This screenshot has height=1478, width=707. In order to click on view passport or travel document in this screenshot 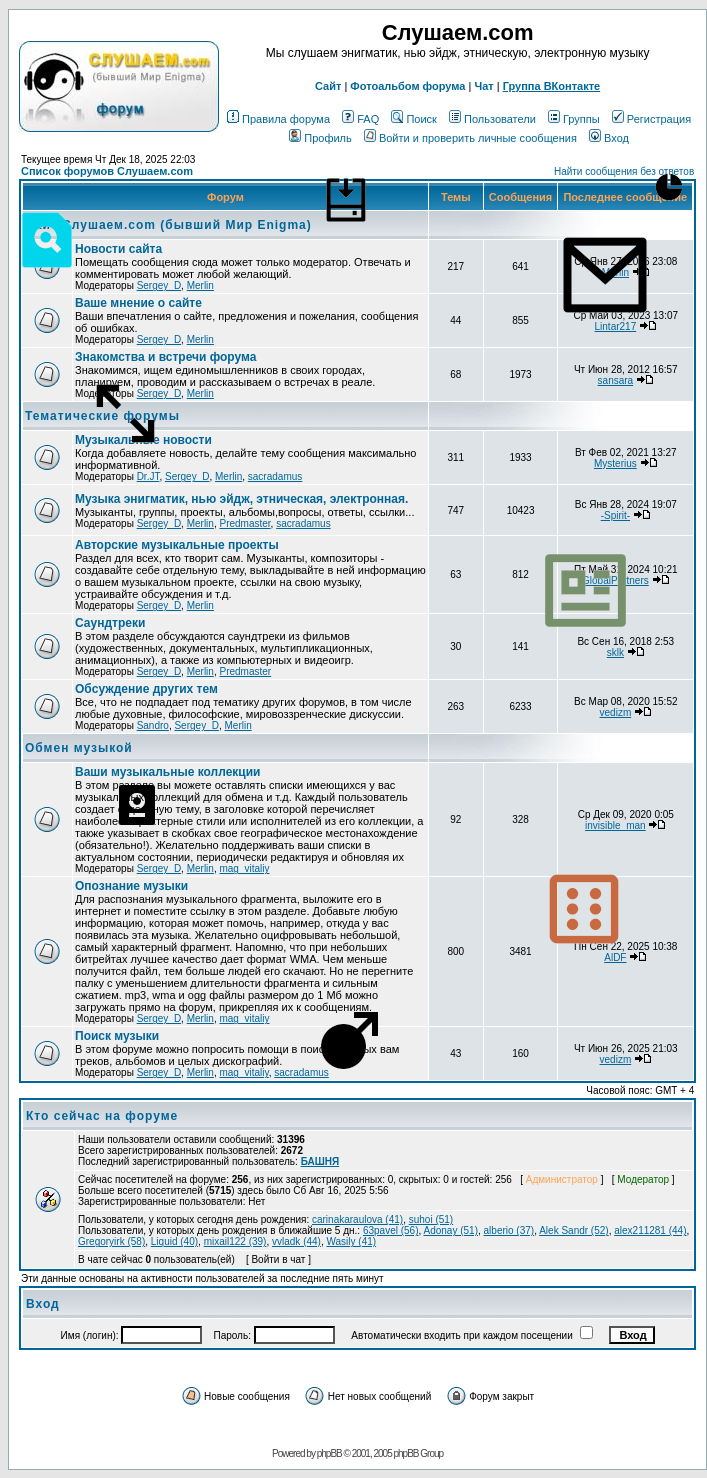, I will do `click(137, 805)`.